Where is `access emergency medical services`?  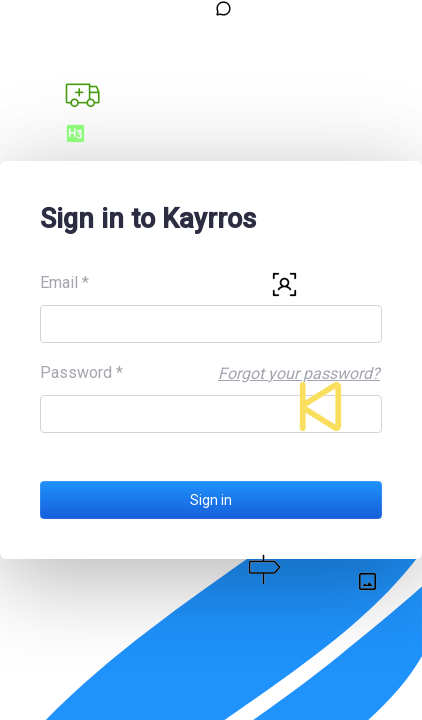 access emergency medical services is located at coordinates (81, 93).